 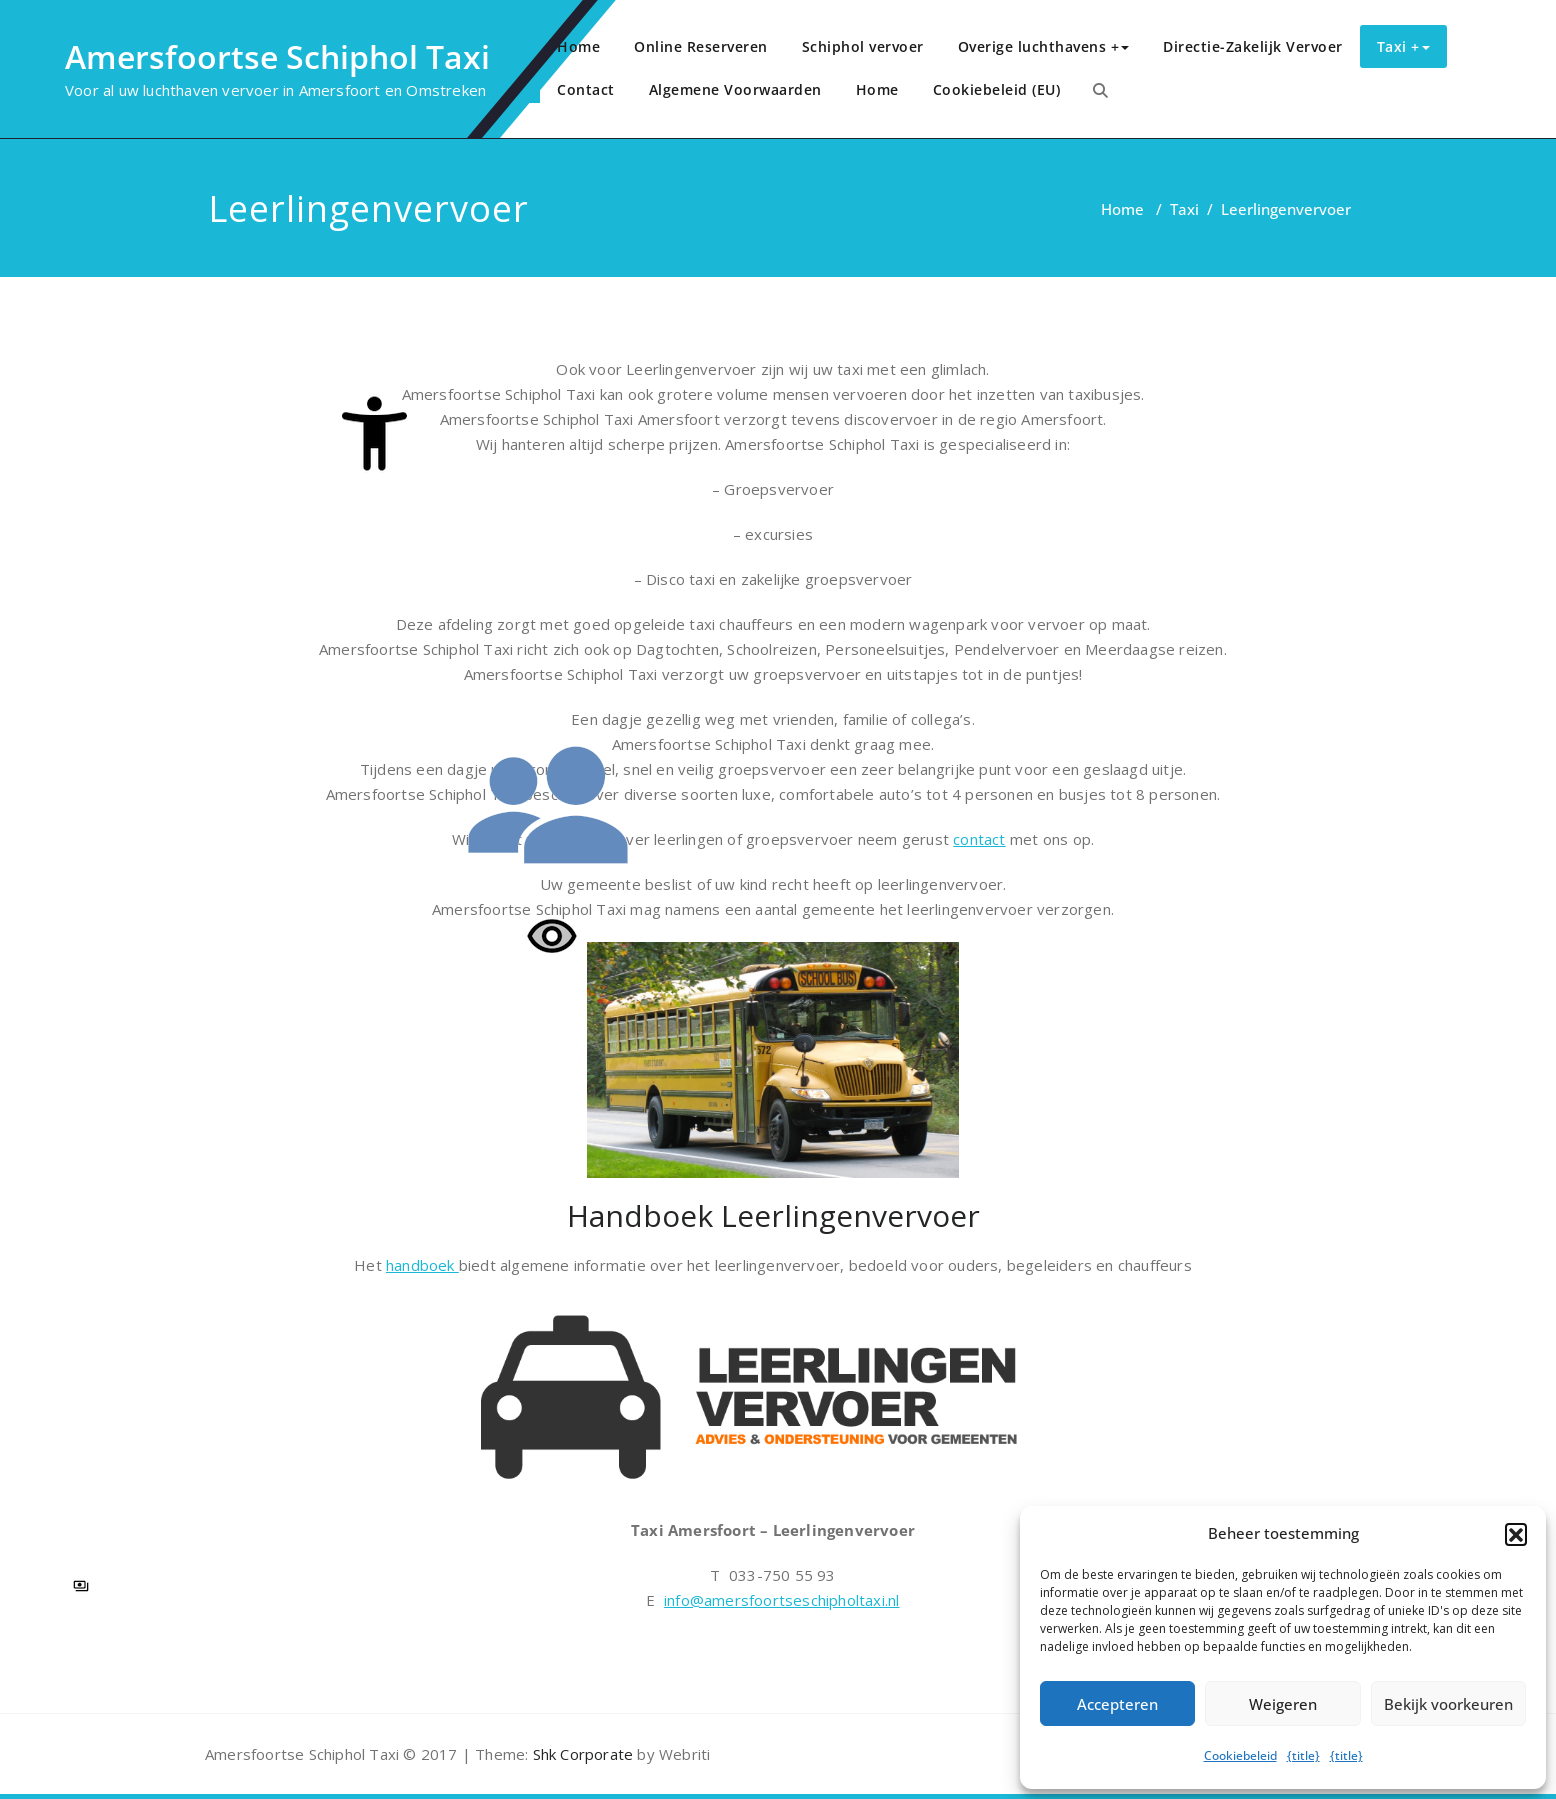 I want to click on view contacts or people list, so click(x=548, y=805).